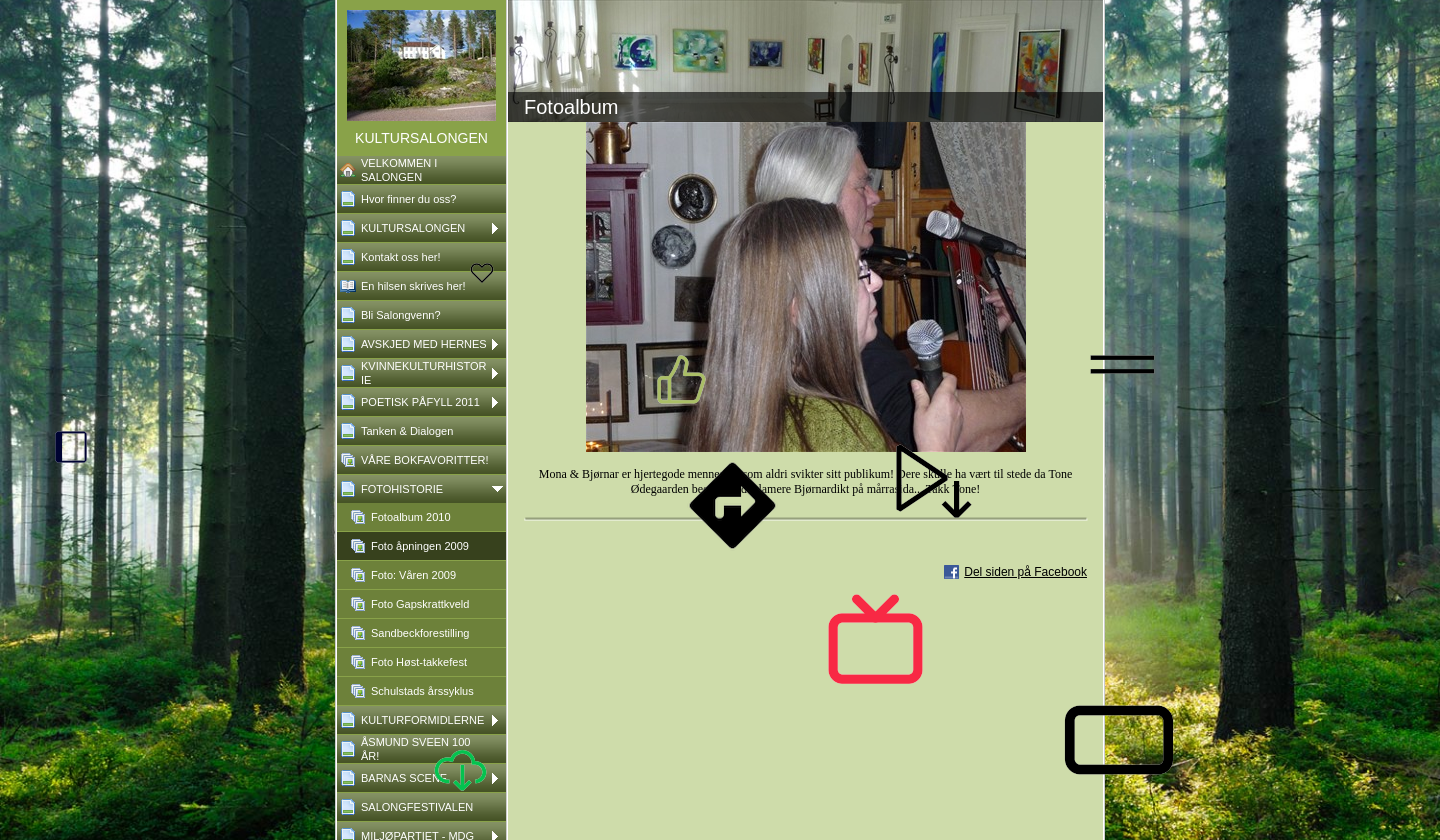 The width and height of the screenshot is (1440, 840). What do you see at coordinates (681, 379) in the screenshot?
I see `like or approve content` at bounding box center [681, 379].